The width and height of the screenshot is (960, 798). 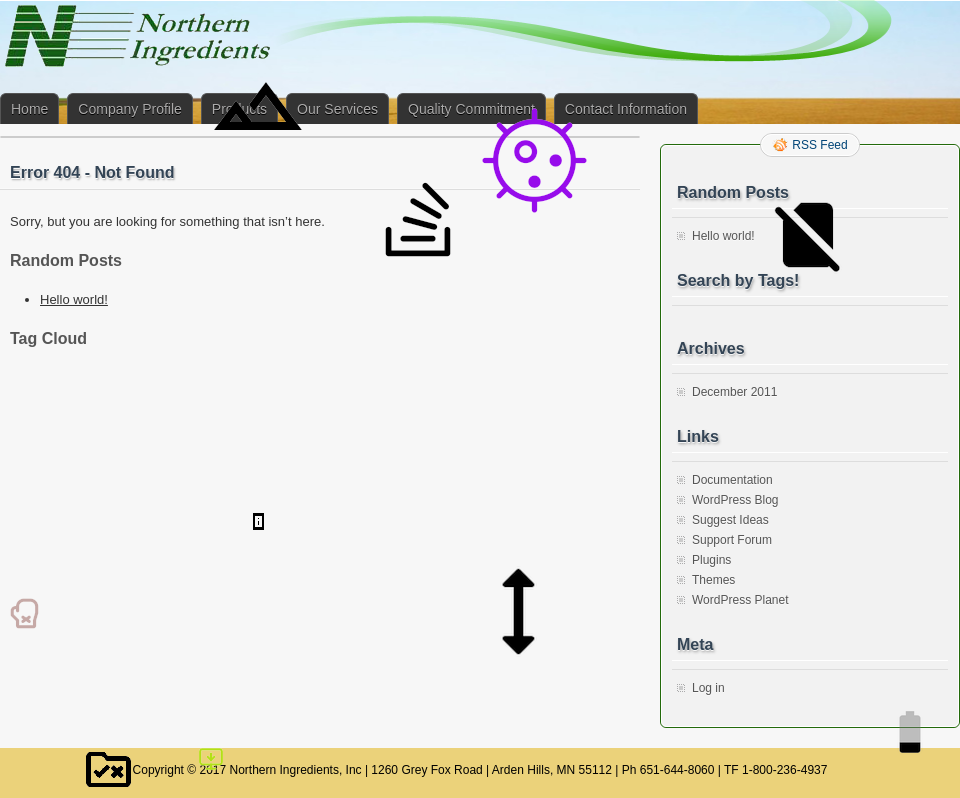 What do you see at coordinates (211, 759) in the screenshot?
I see `download to computer` at bounding box center [211, 759].